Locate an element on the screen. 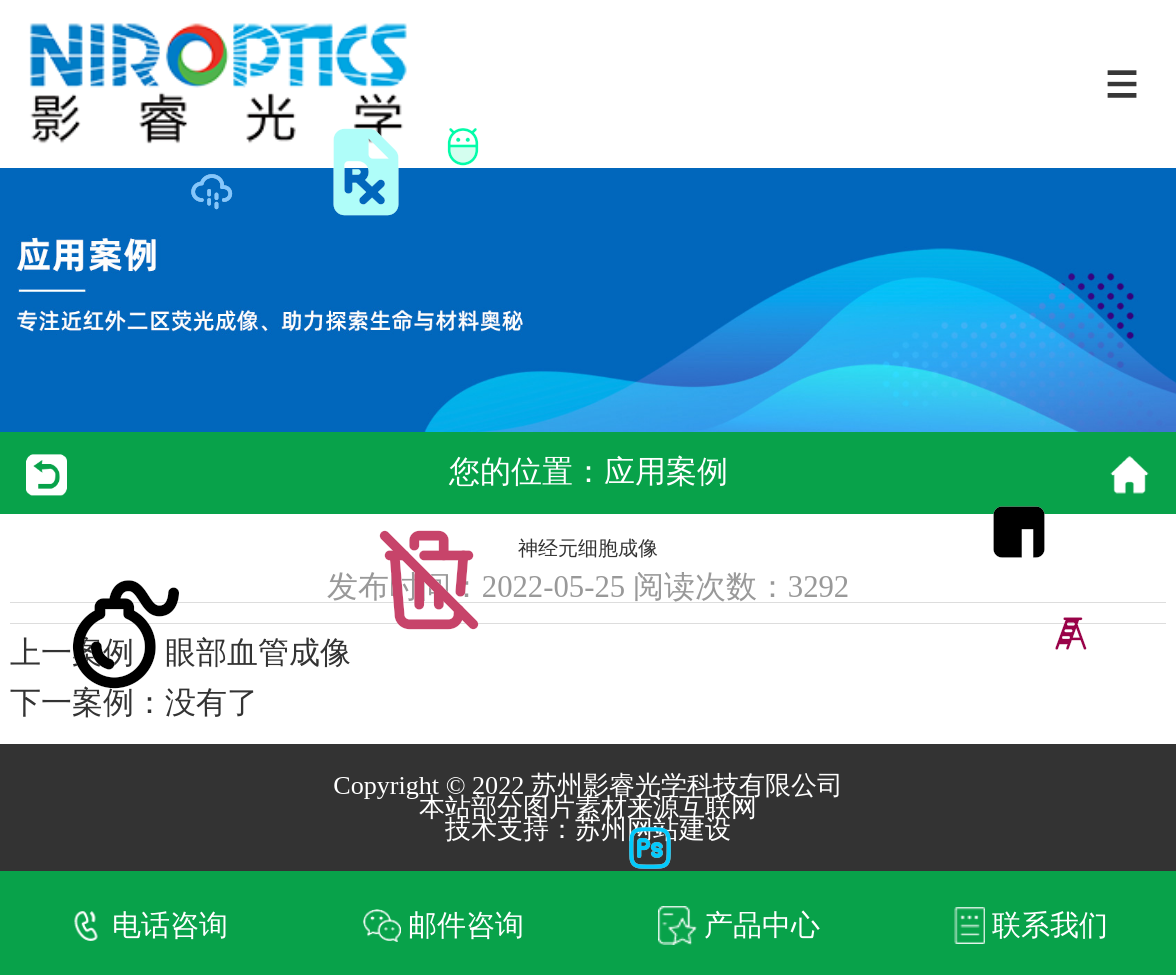 The height and width of the screenshot is (975, 1176). delete function is disabled or unavailable is located at coordinates (429, 580).